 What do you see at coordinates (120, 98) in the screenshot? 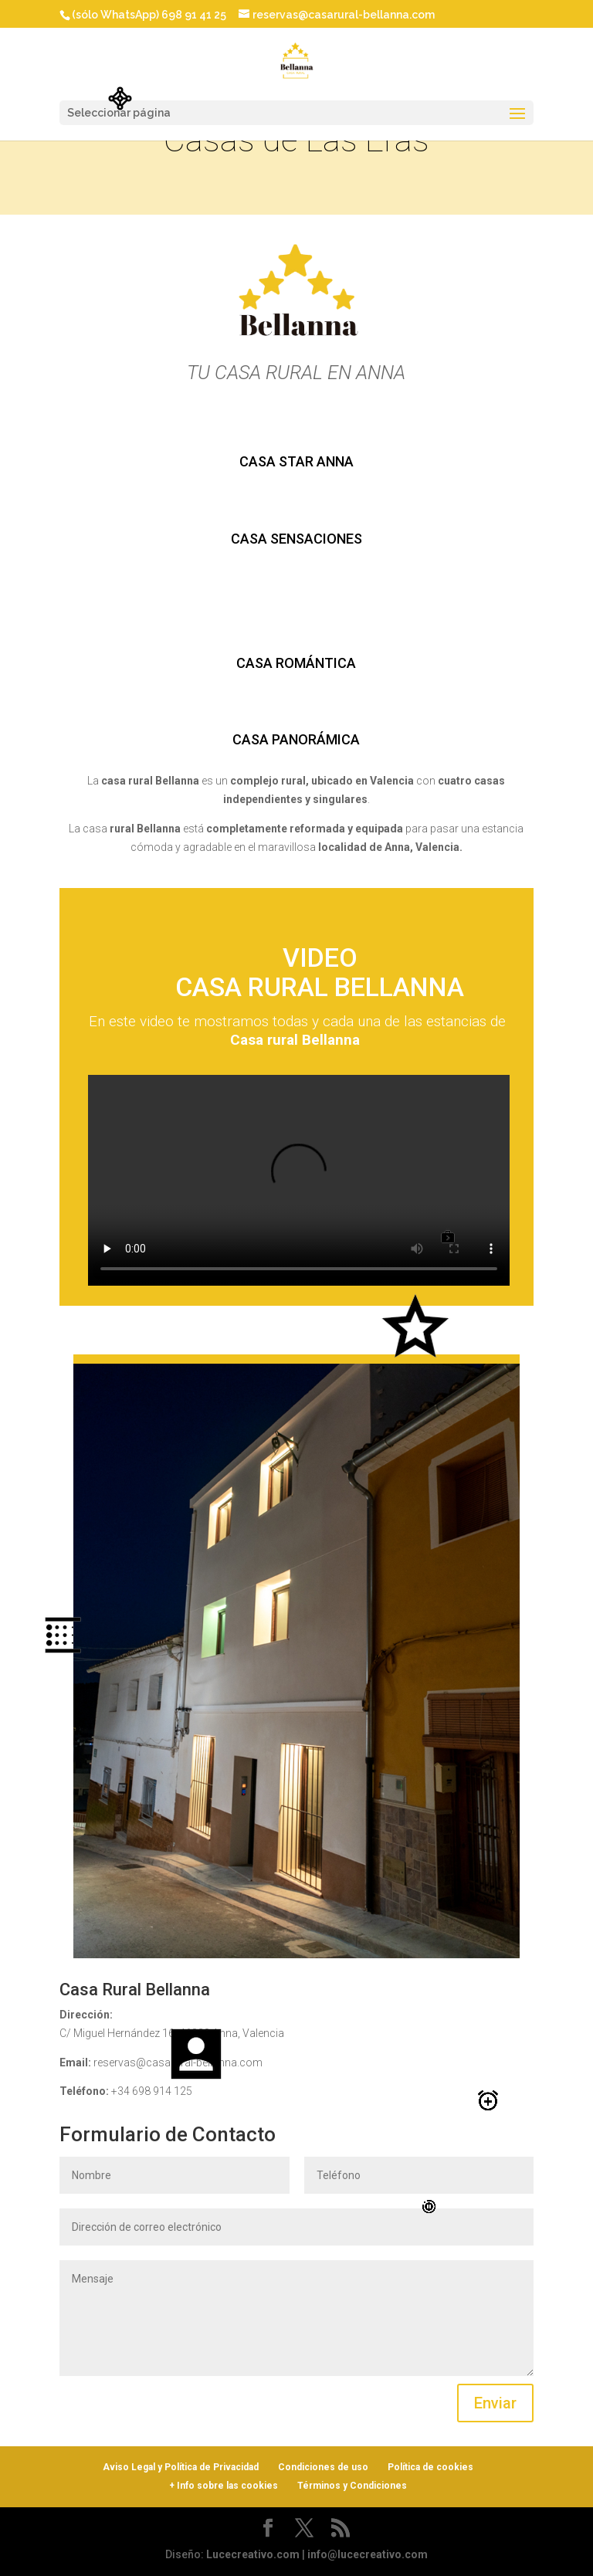
I see `view star-ring network topology` at bounding box center [120, 98].